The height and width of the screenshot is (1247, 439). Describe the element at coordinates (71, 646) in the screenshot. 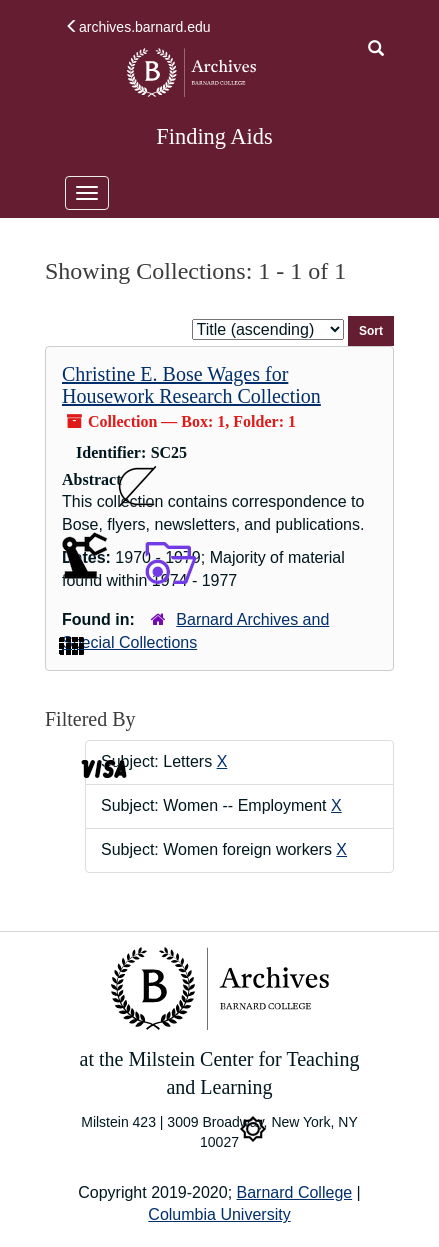

I see `switch to comfortable grid view` at that location.